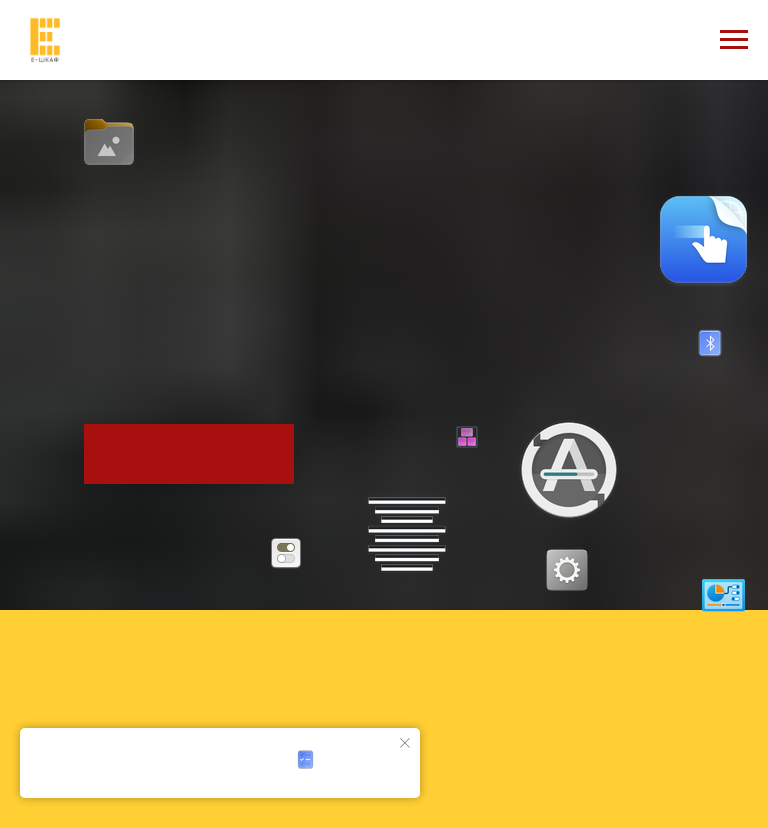 Image resolution: width=768 pixels, height=828 pixels. What do you see at coordinates (109, 142) in the screenshot?
I see `open your pictures folder` at bounding box center [109, 142].